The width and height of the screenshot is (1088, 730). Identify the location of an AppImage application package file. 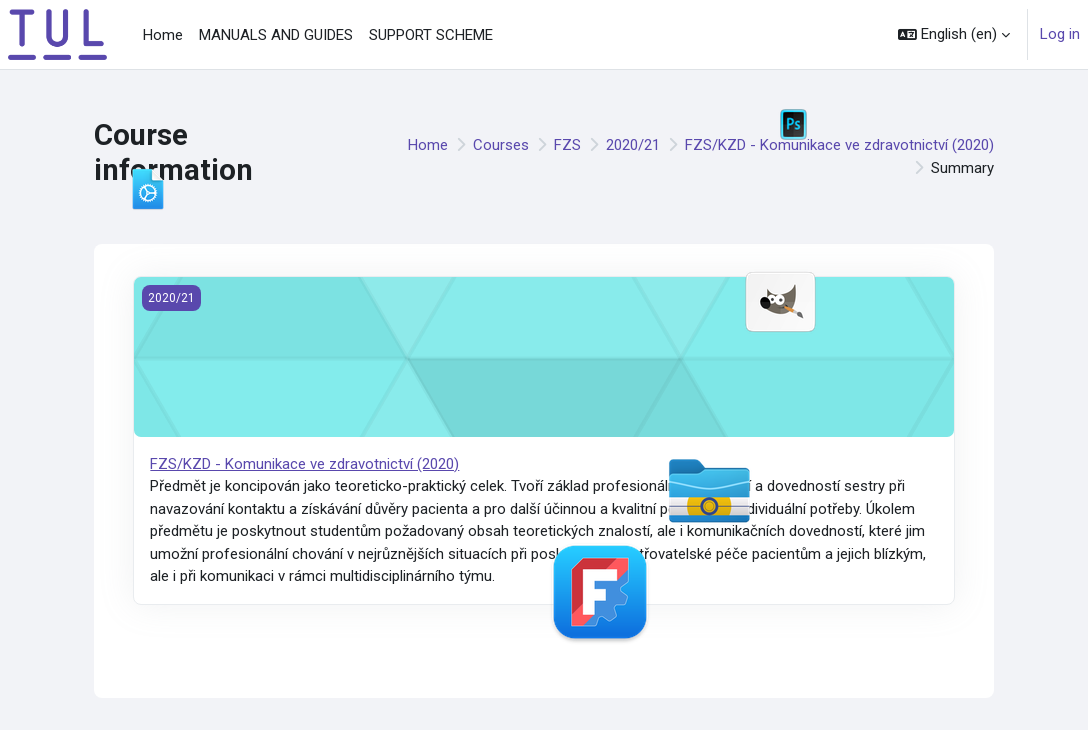
(148, 189).